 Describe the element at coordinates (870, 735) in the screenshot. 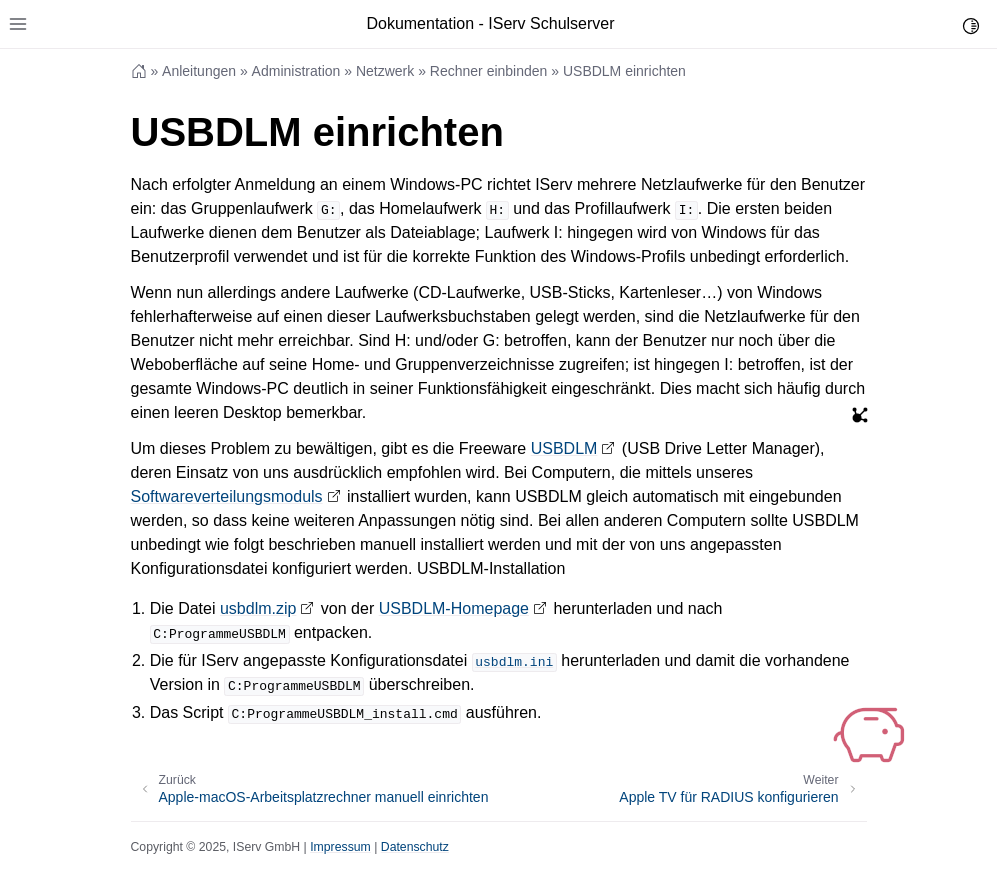

I see `access savings or budget features` at that location.